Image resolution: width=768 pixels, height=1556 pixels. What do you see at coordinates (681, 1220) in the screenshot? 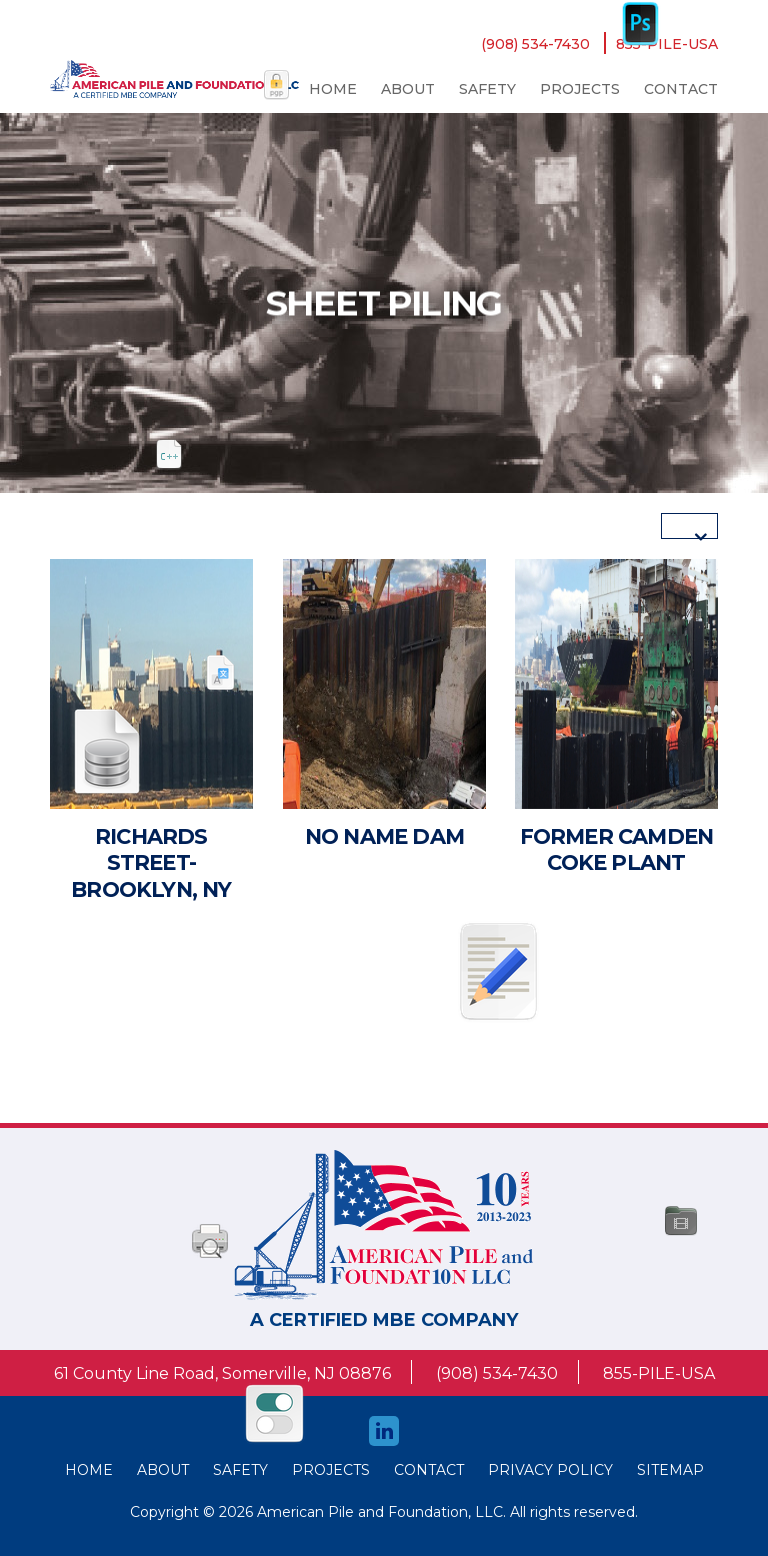
I see `open videos folder` at bounding box center [681, 1220].